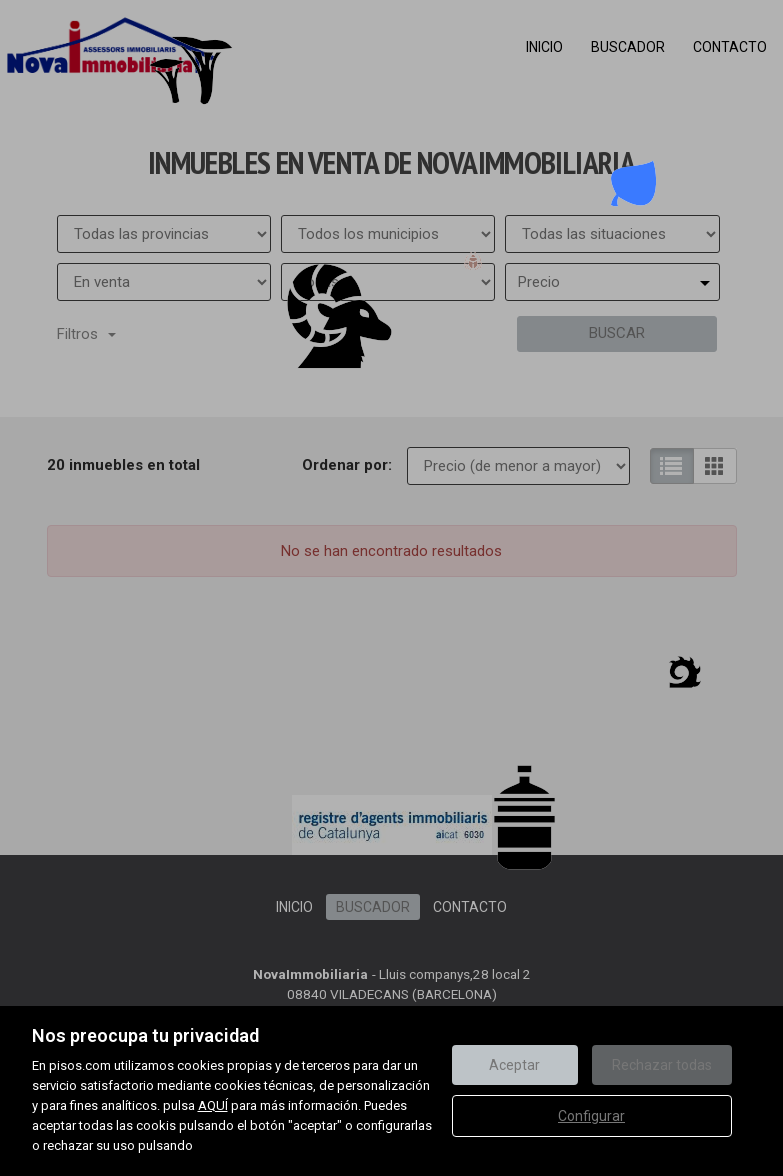 The height and width of the screenshot is (1176, 783). Describe the element at coordinates (339, 316) in the screenshot. I see `view ram or aries zodiac sign` at that location.